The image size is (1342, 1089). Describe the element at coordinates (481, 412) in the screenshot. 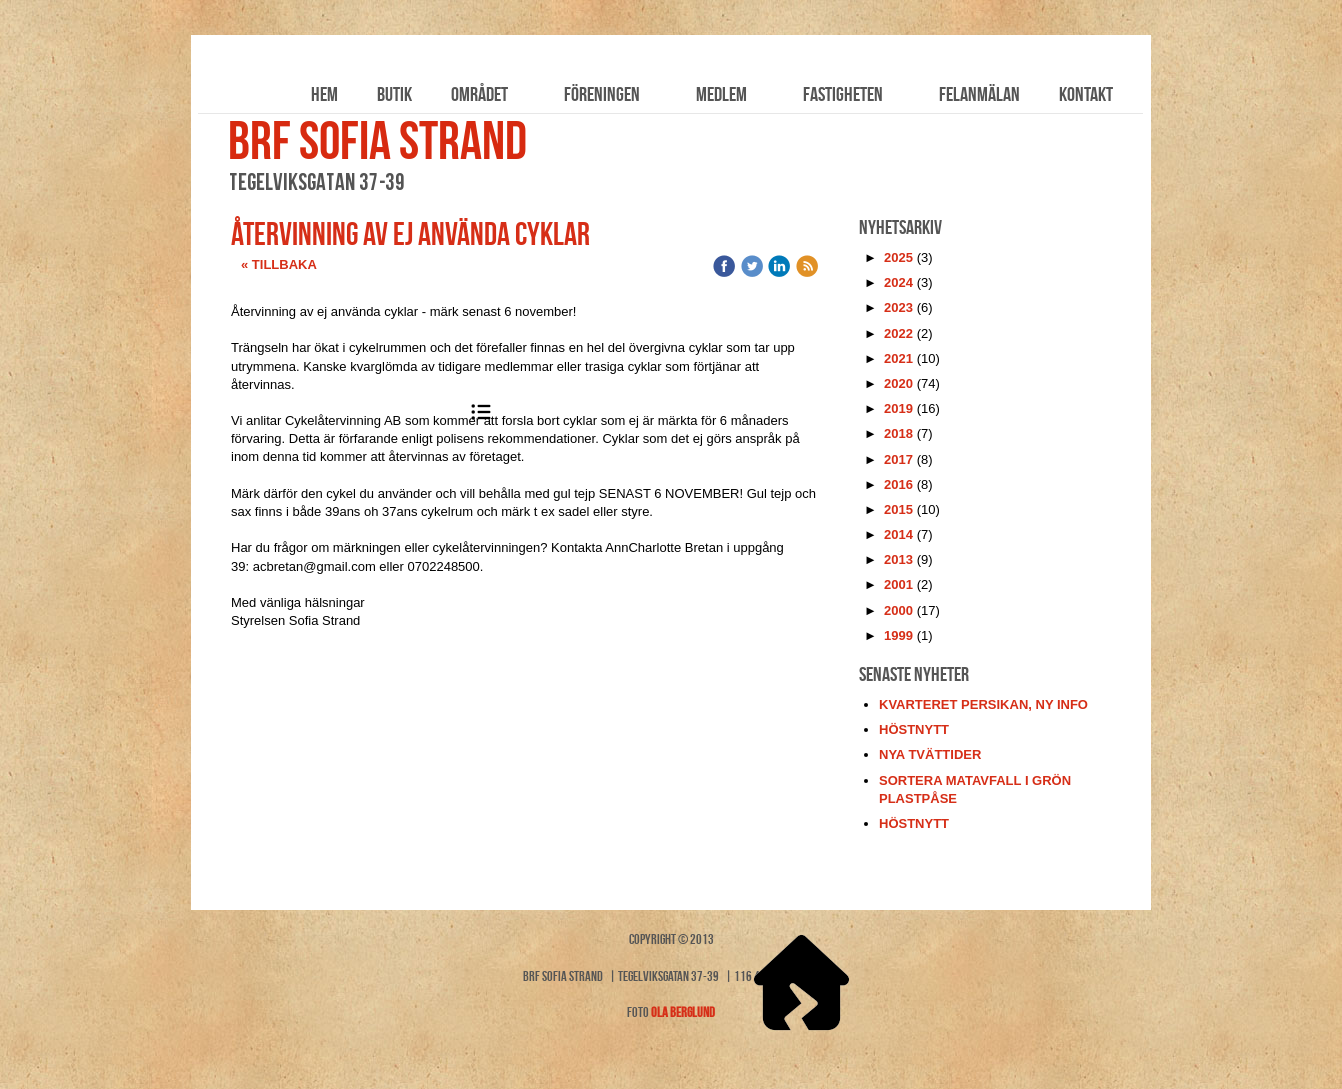

I see `view items in a bulleted list format` at that location.